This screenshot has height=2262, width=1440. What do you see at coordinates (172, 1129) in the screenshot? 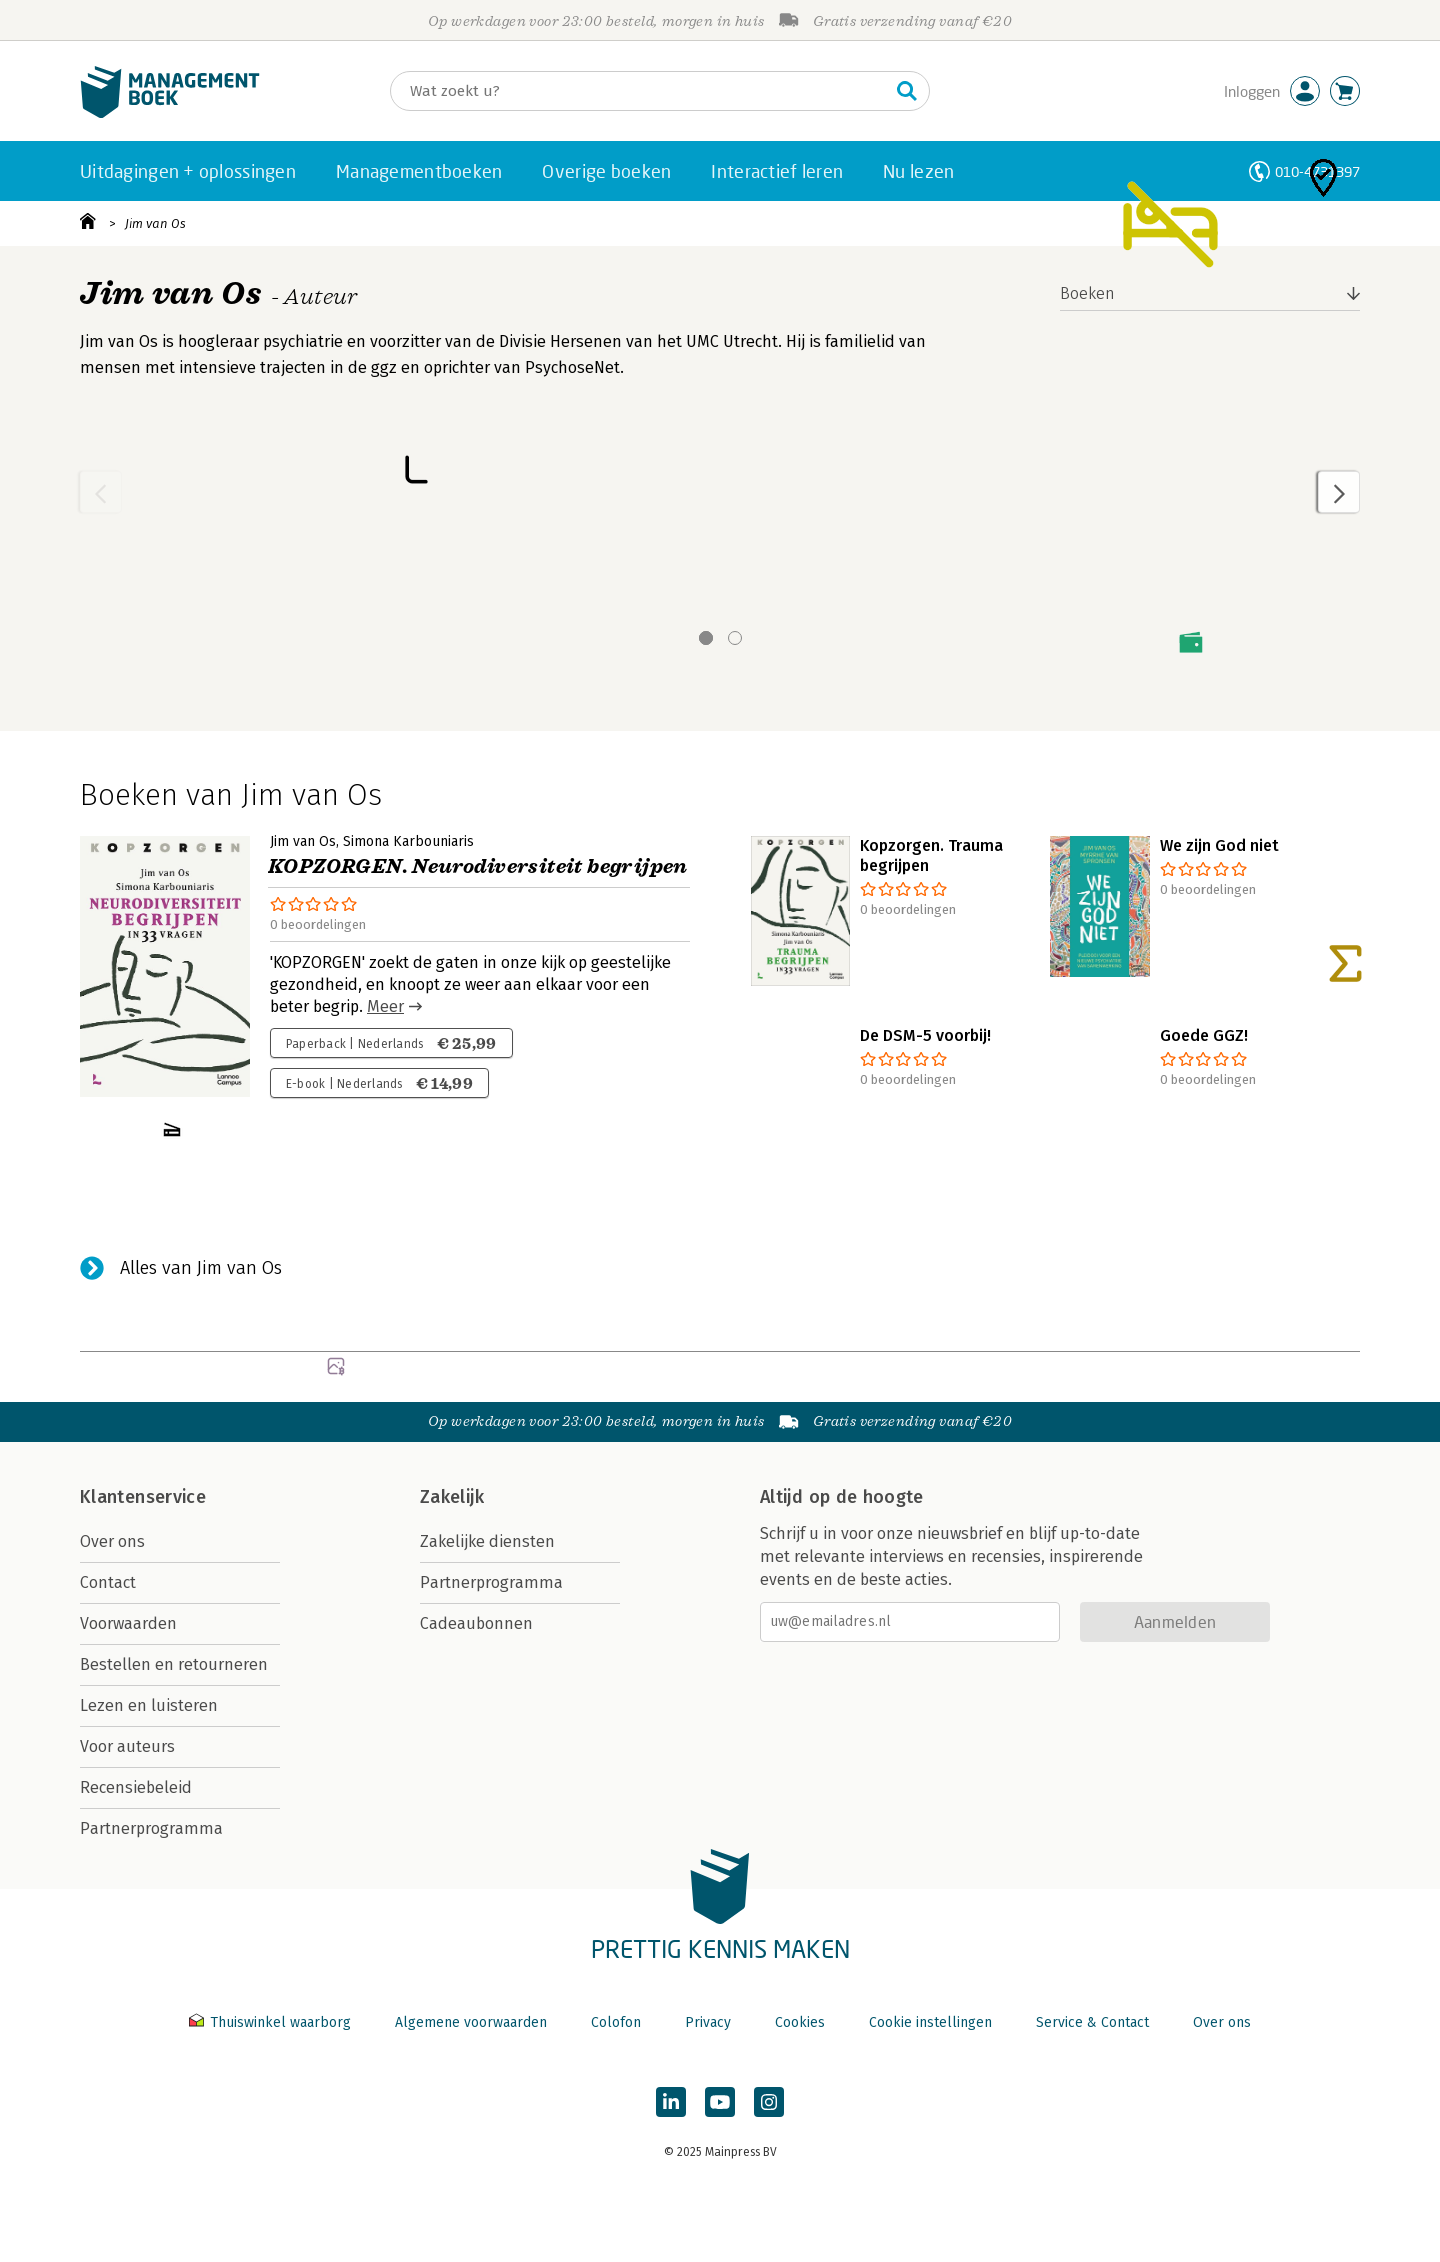
I see `scan a document or image` at bounding box center [172, 1129].